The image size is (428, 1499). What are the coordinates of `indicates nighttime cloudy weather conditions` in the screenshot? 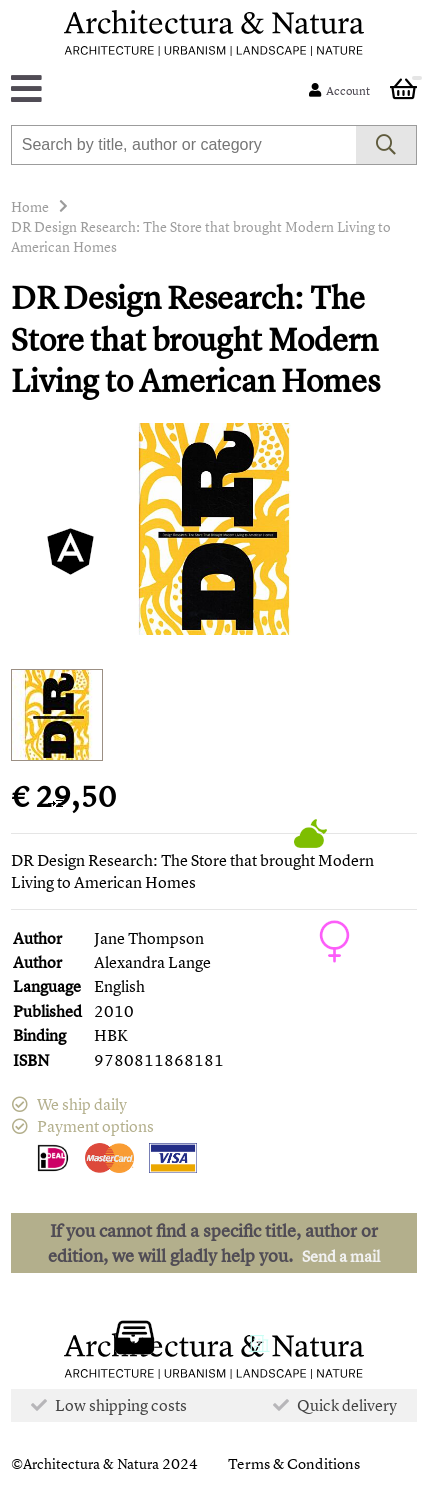 It's located at (310, 833).